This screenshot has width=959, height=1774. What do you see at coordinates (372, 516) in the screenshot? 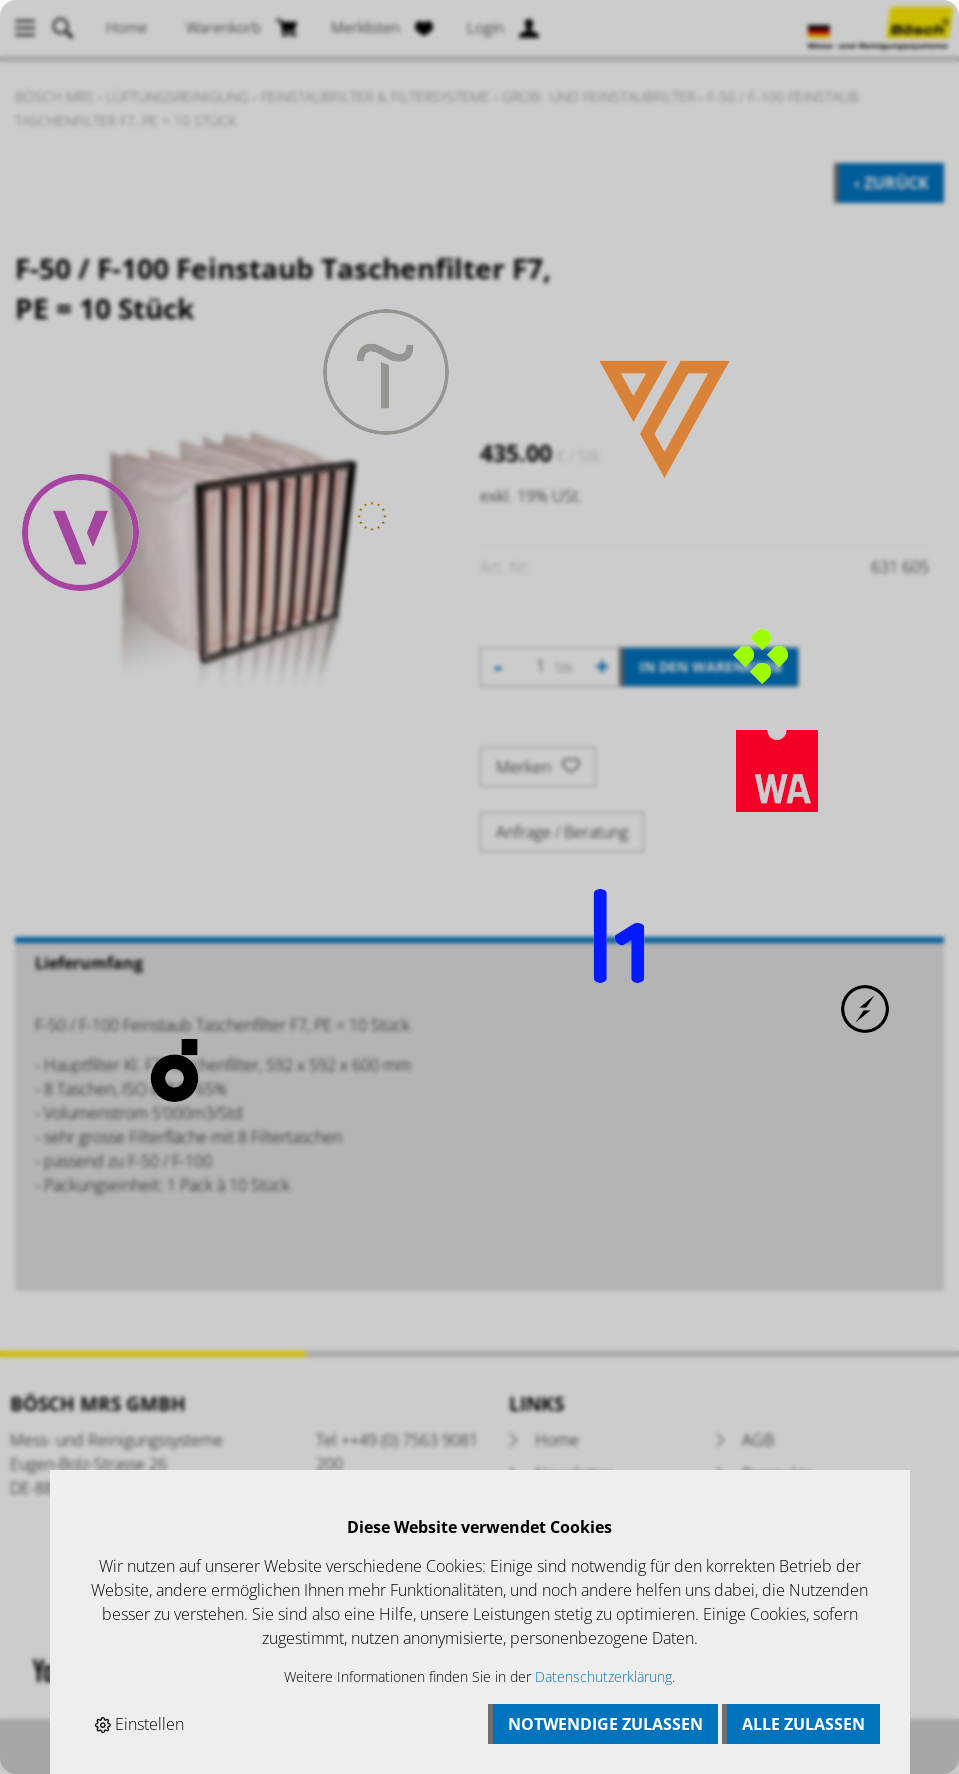
I see `indicates EU-related content or services` at bounding box center [372, 516].